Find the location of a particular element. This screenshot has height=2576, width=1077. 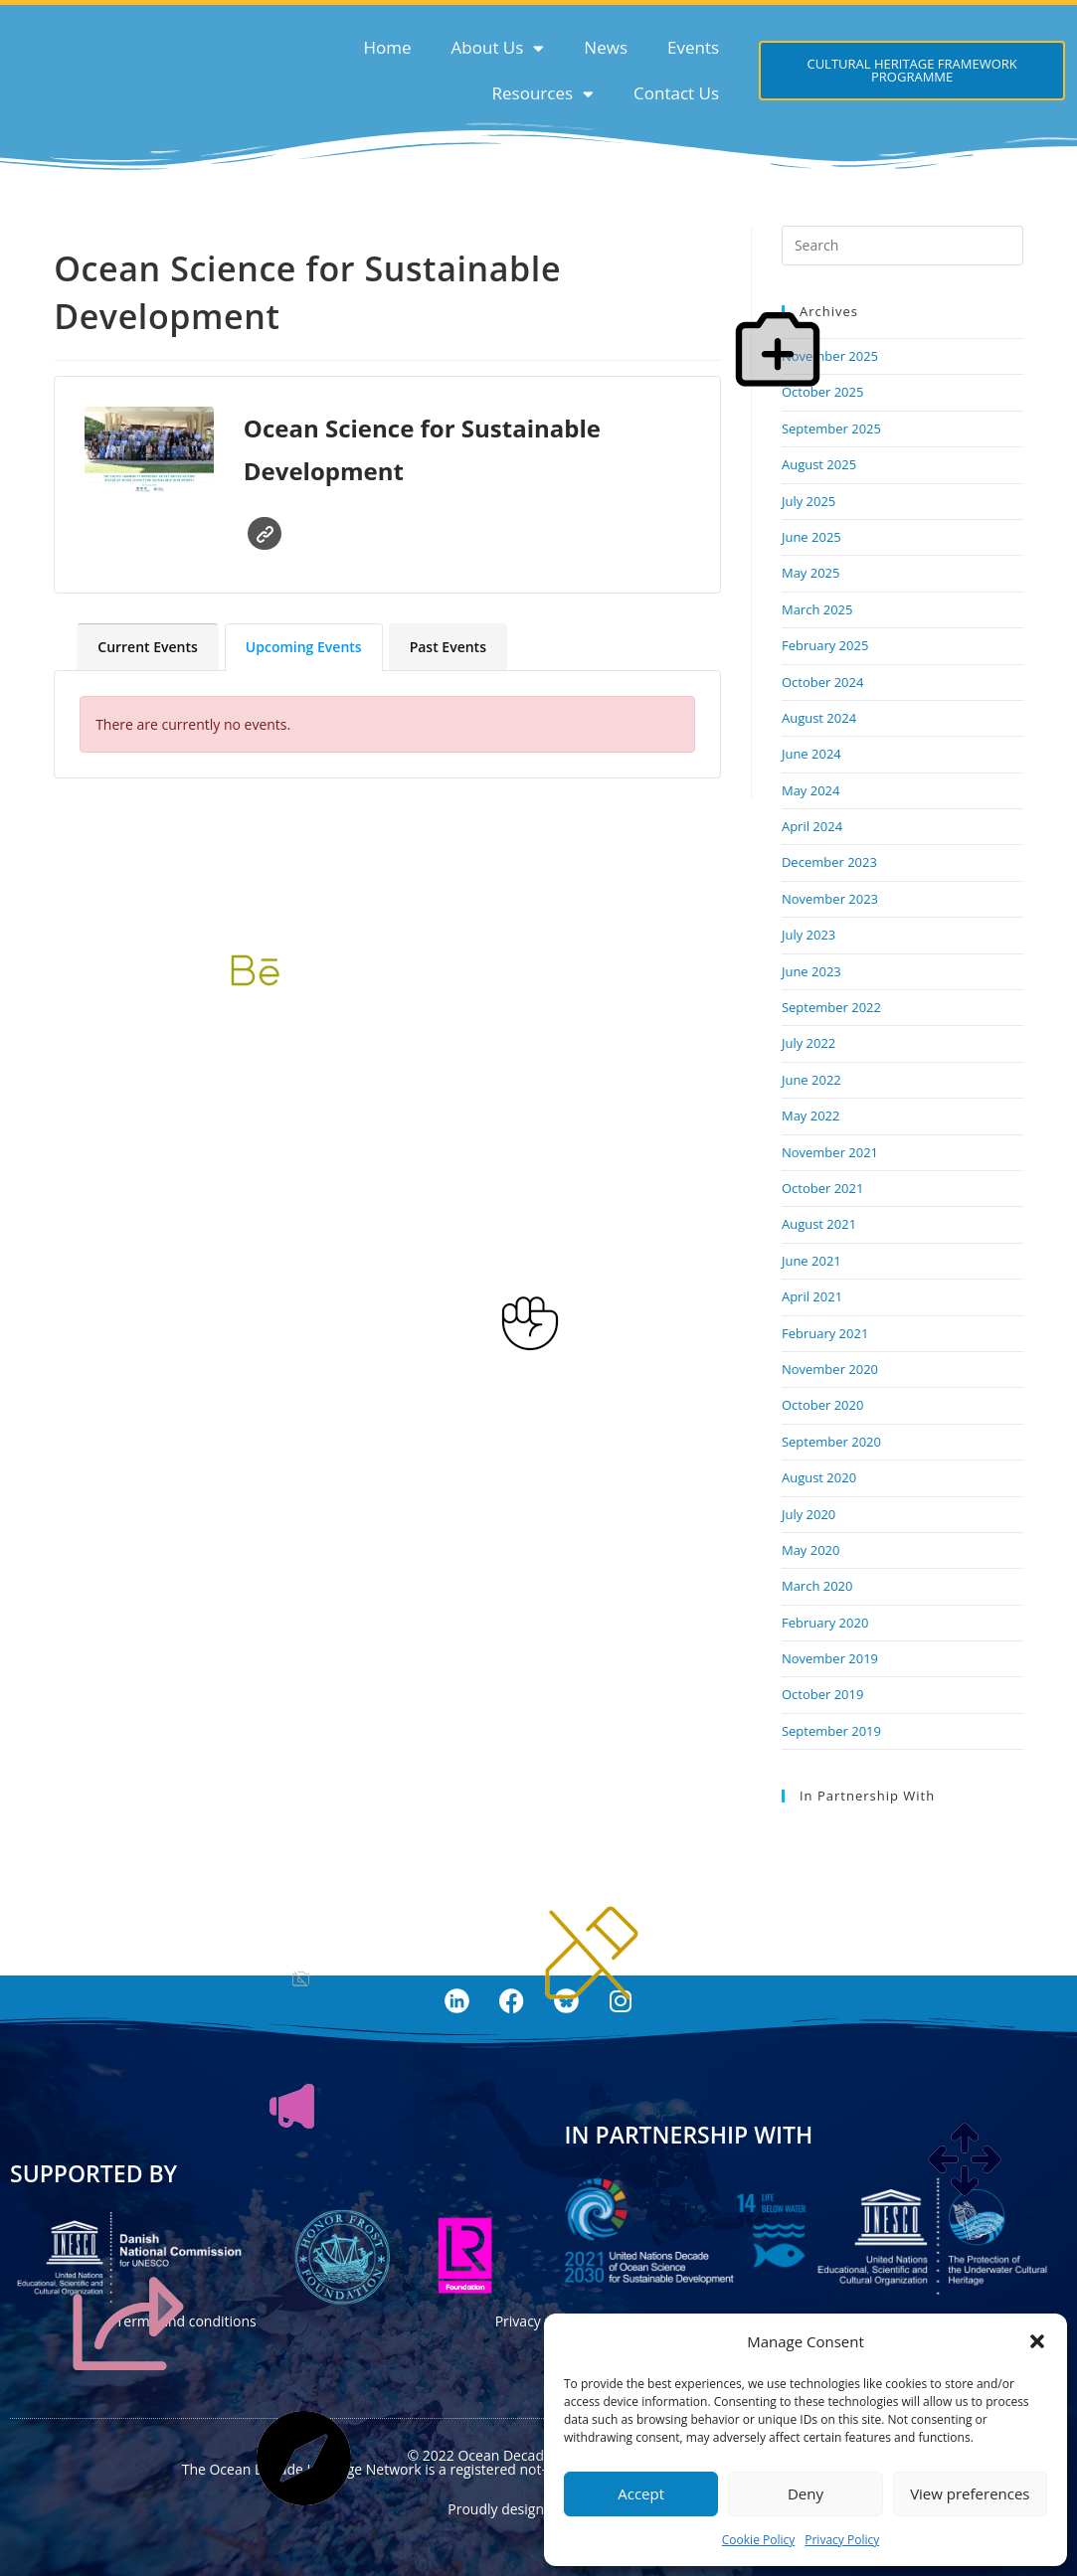

view or access an announcement channel is located at coordinates (291, 2106).